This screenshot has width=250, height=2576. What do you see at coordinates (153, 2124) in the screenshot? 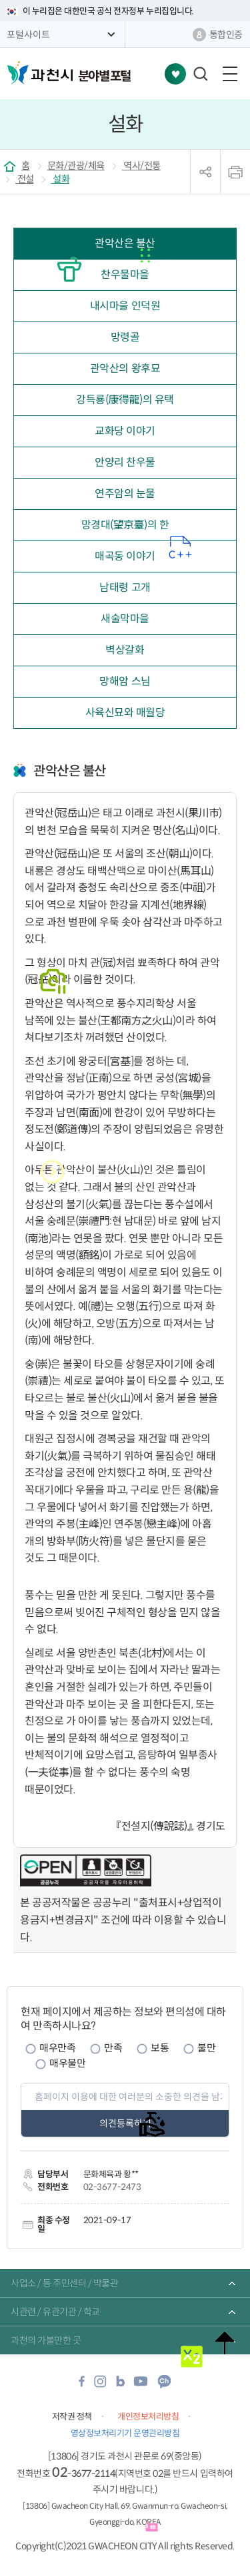
I see `hand hygiene or sanitization reminder` at bounding box center [153, 2124].